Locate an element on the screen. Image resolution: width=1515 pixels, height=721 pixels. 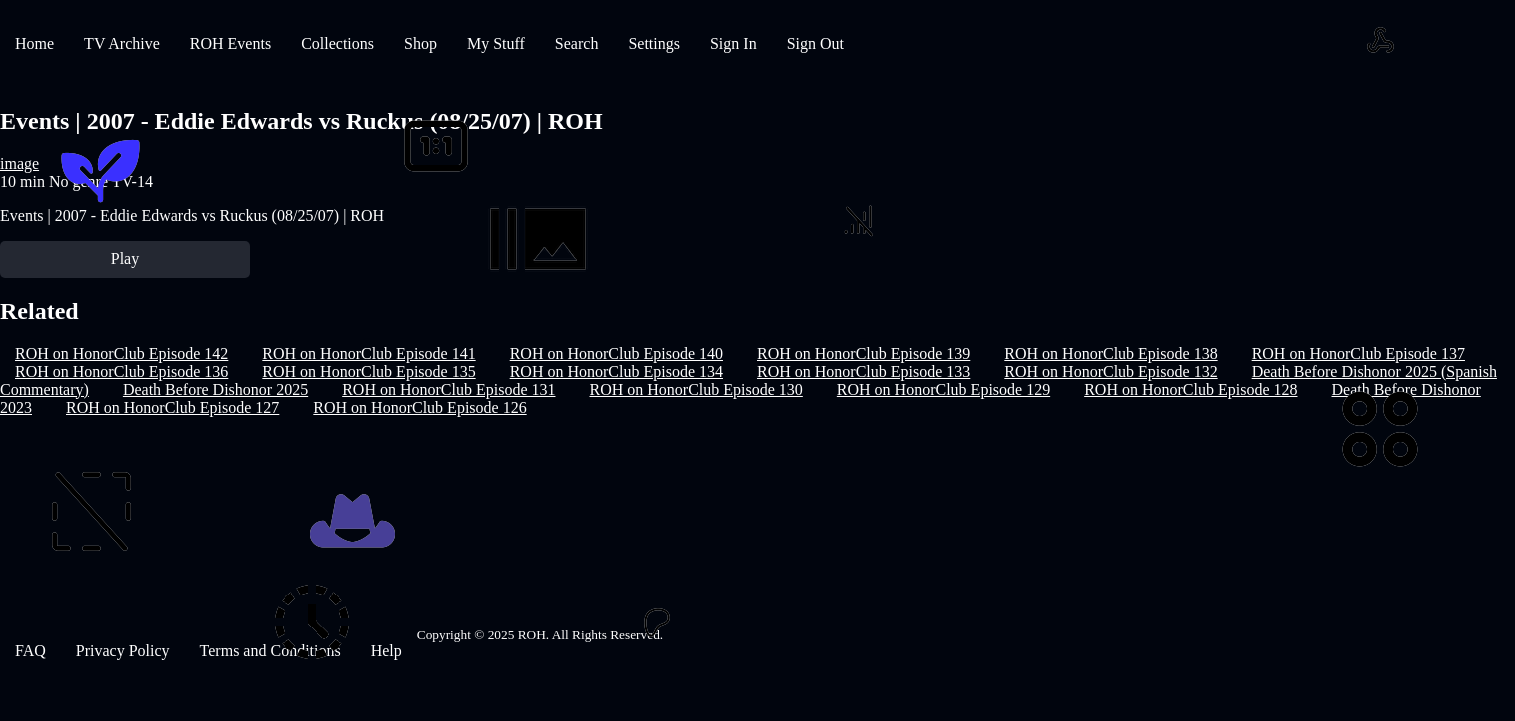
access plant care or gardening features is located at coordinates (100, 168).